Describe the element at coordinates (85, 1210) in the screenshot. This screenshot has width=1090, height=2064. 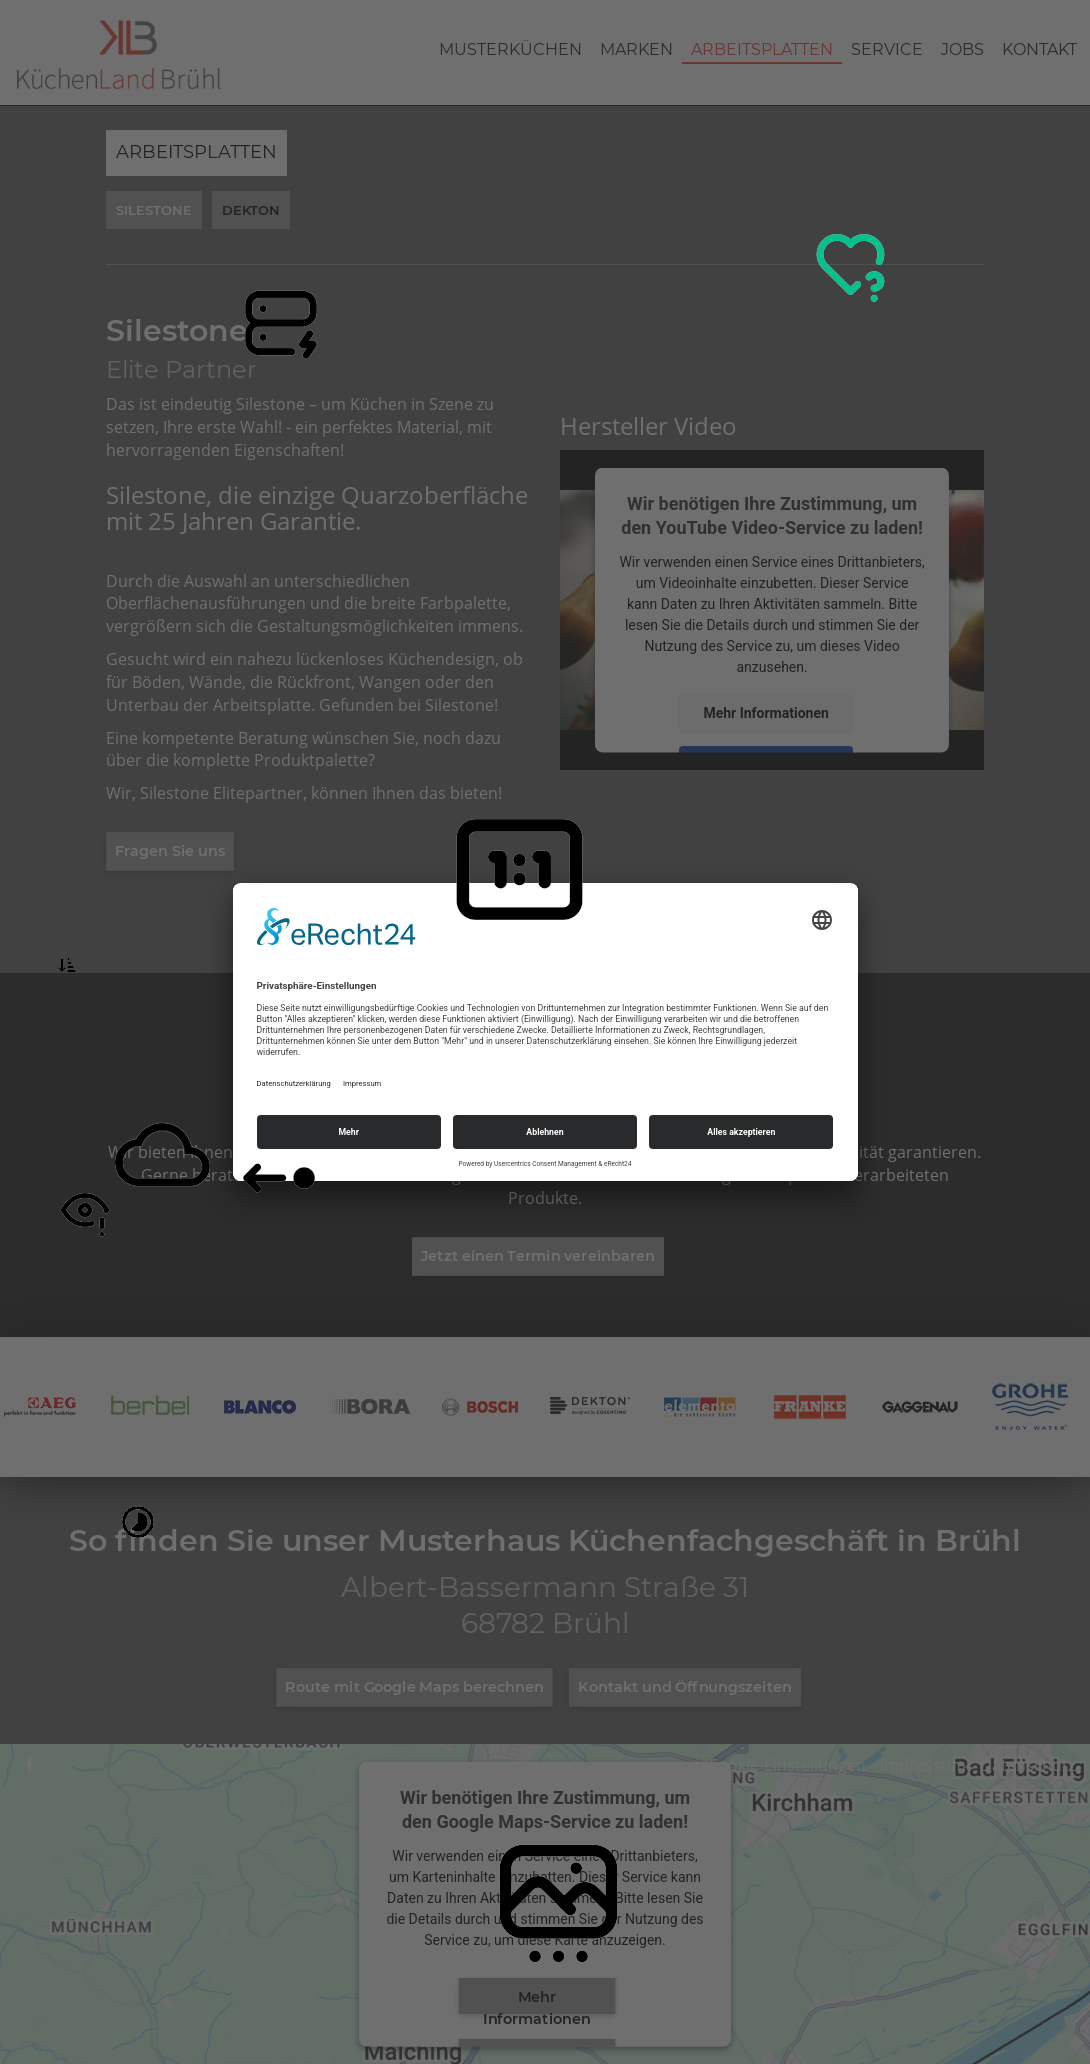
I see `view alert or warning details` at that location.